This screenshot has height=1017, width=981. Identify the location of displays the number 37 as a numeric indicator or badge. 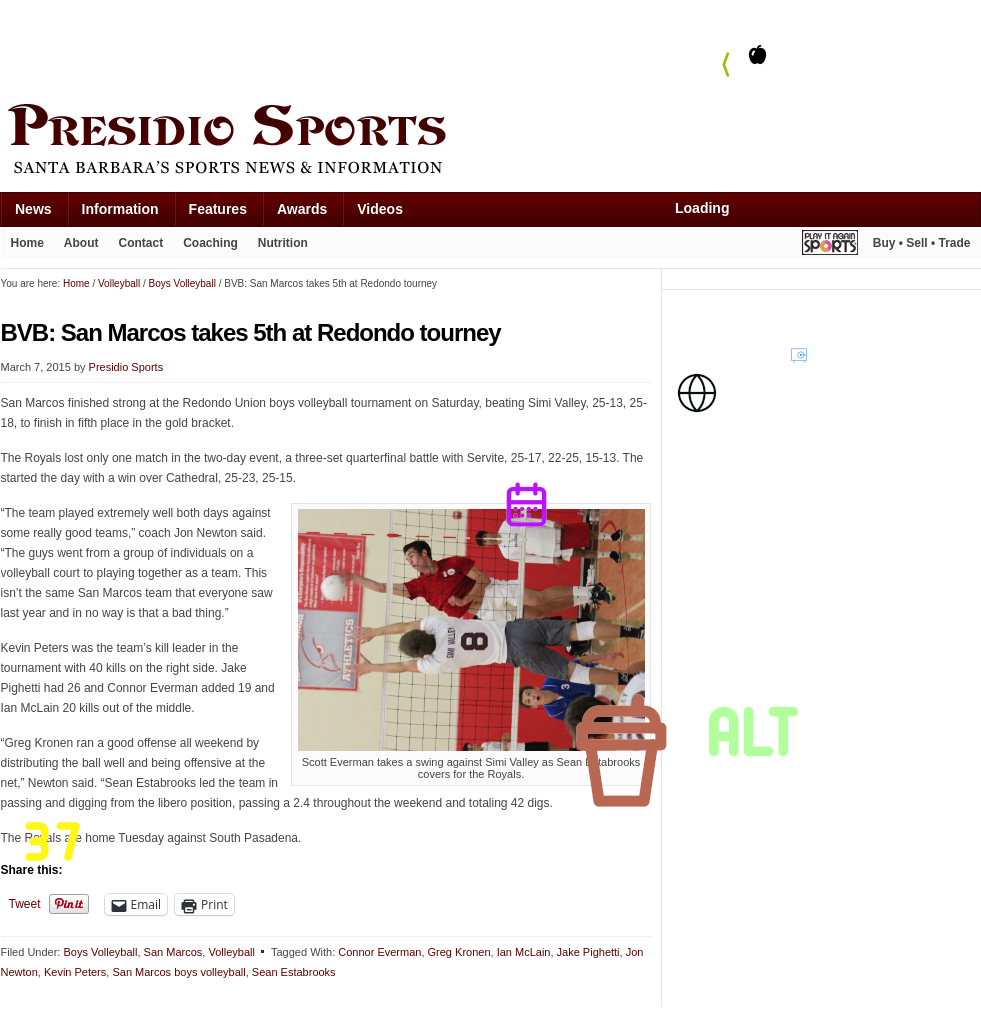
(52, 841).